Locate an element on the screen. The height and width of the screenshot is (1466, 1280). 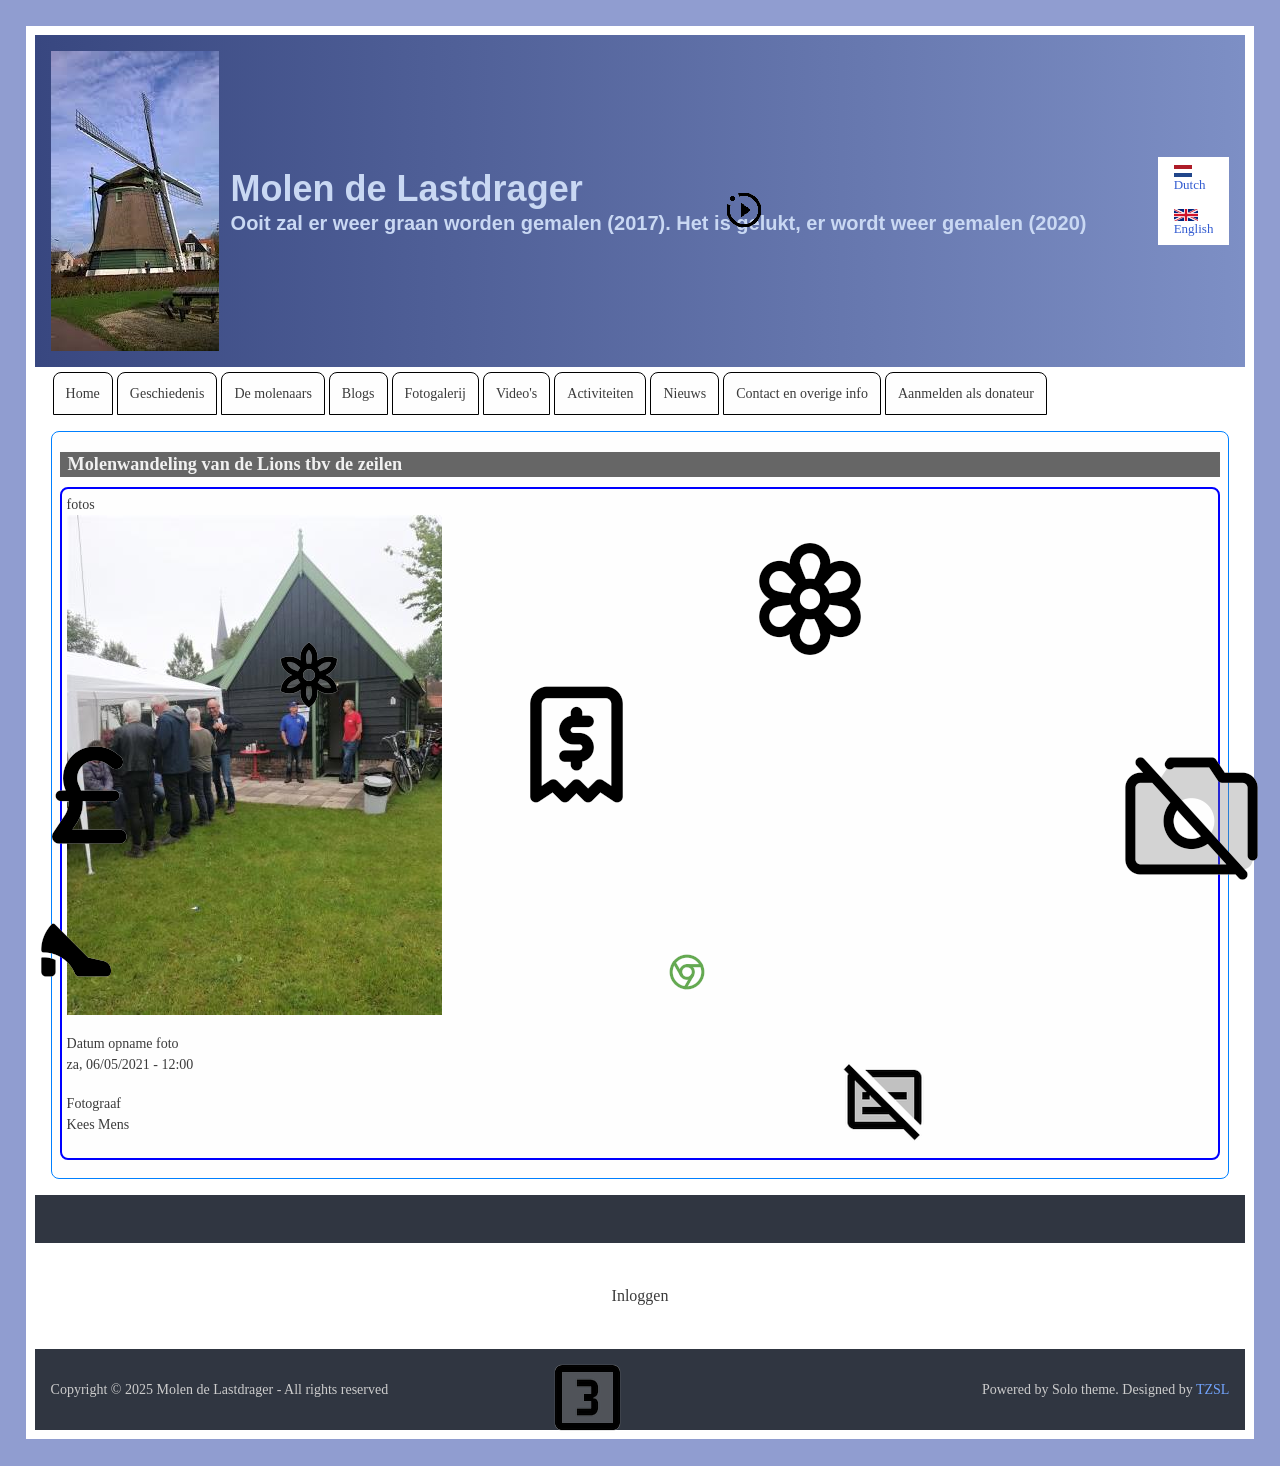
turn off subtitles or closed captions is located at coordinates (884, 1099).